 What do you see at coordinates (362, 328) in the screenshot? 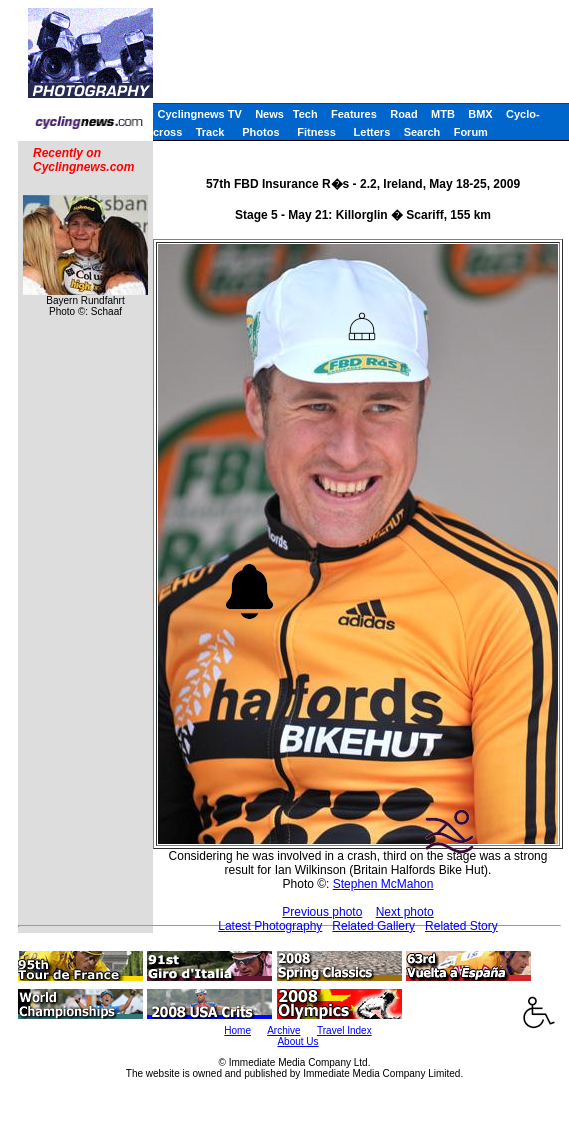
I see `select winter or cold weather clothing category` at bounding box center [362, 328].